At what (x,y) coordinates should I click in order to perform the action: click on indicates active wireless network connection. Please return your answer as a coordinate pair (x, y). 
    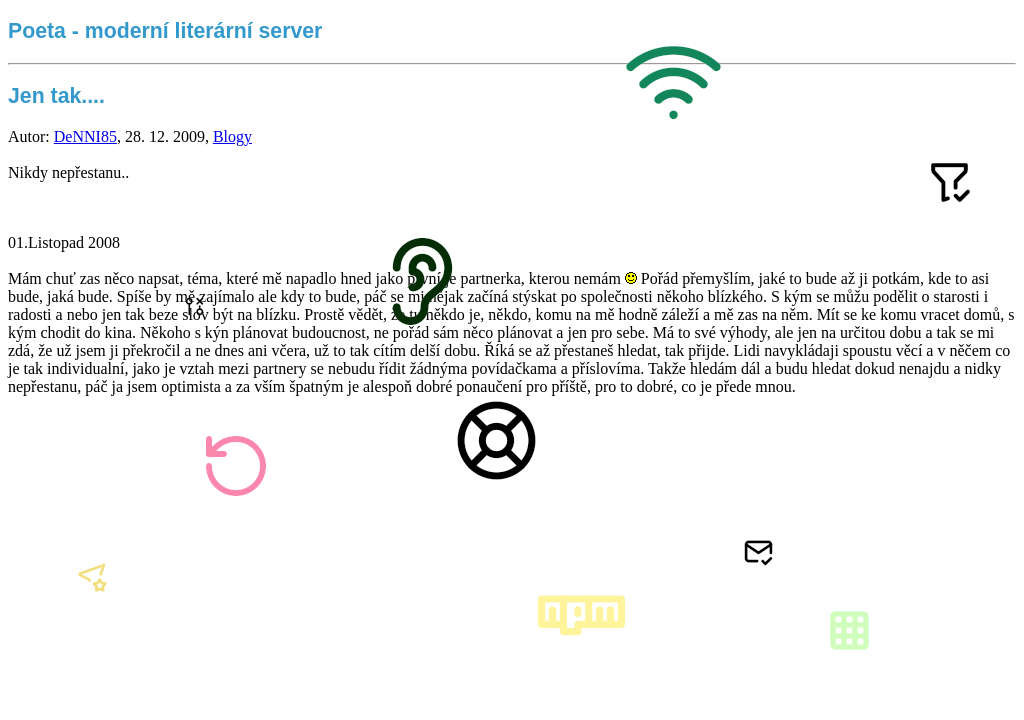
    Looking at the image, I should click on (673, 80).